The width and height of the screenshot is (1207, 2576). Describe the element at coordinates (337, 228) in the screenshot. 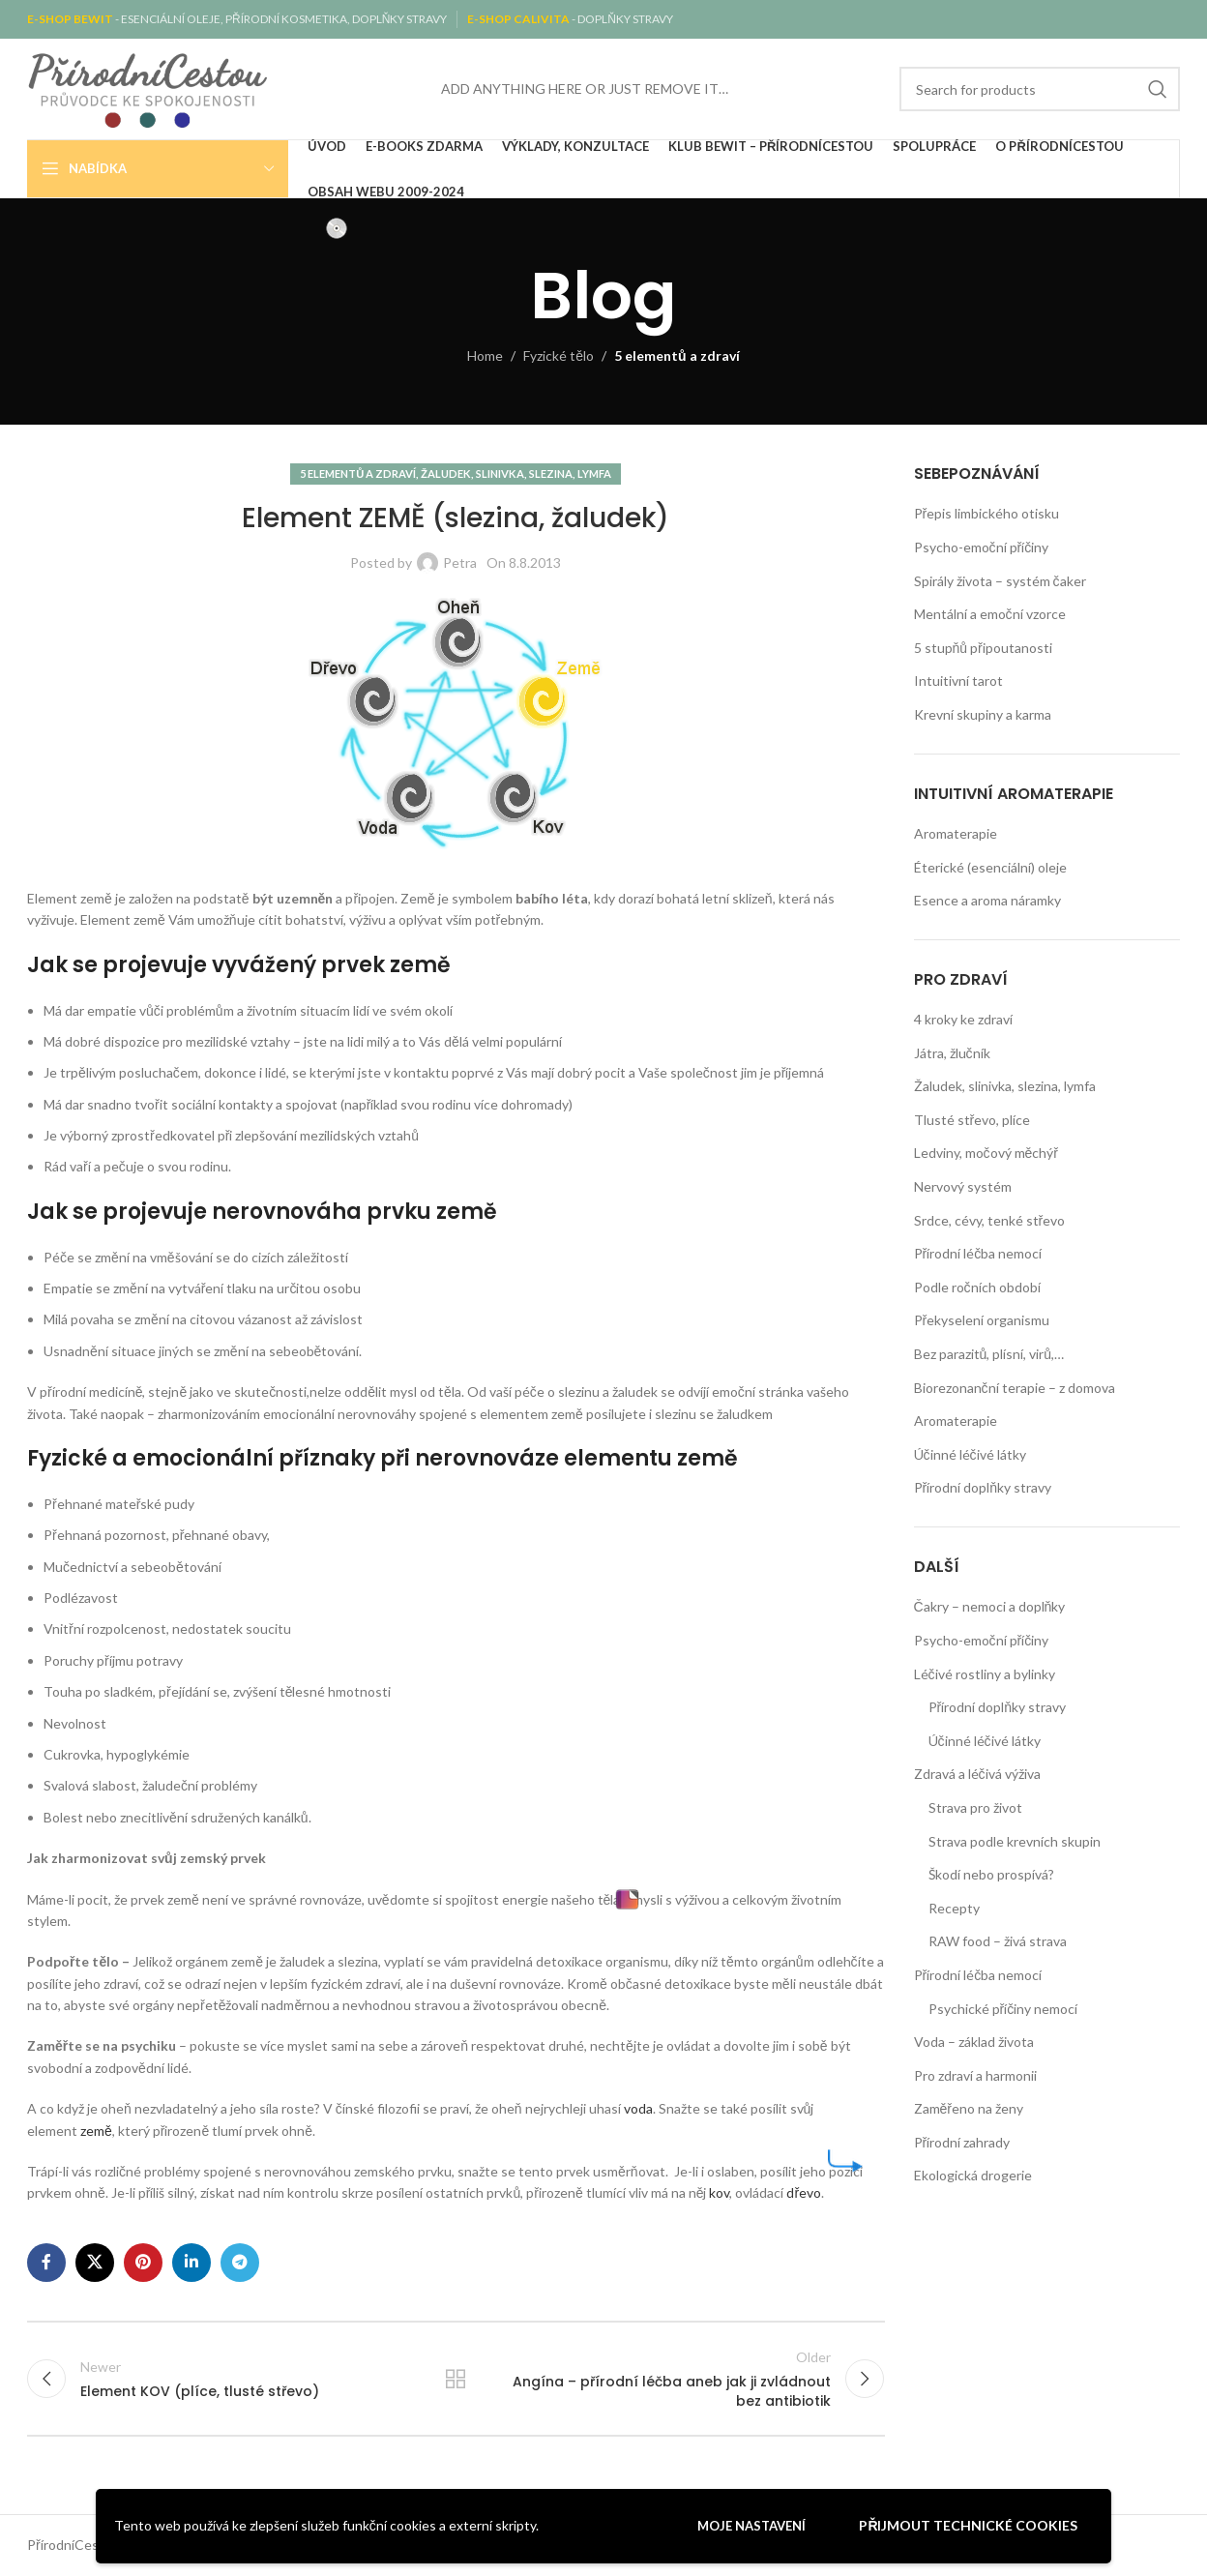

I see `access cd/dvd drive` at that location.